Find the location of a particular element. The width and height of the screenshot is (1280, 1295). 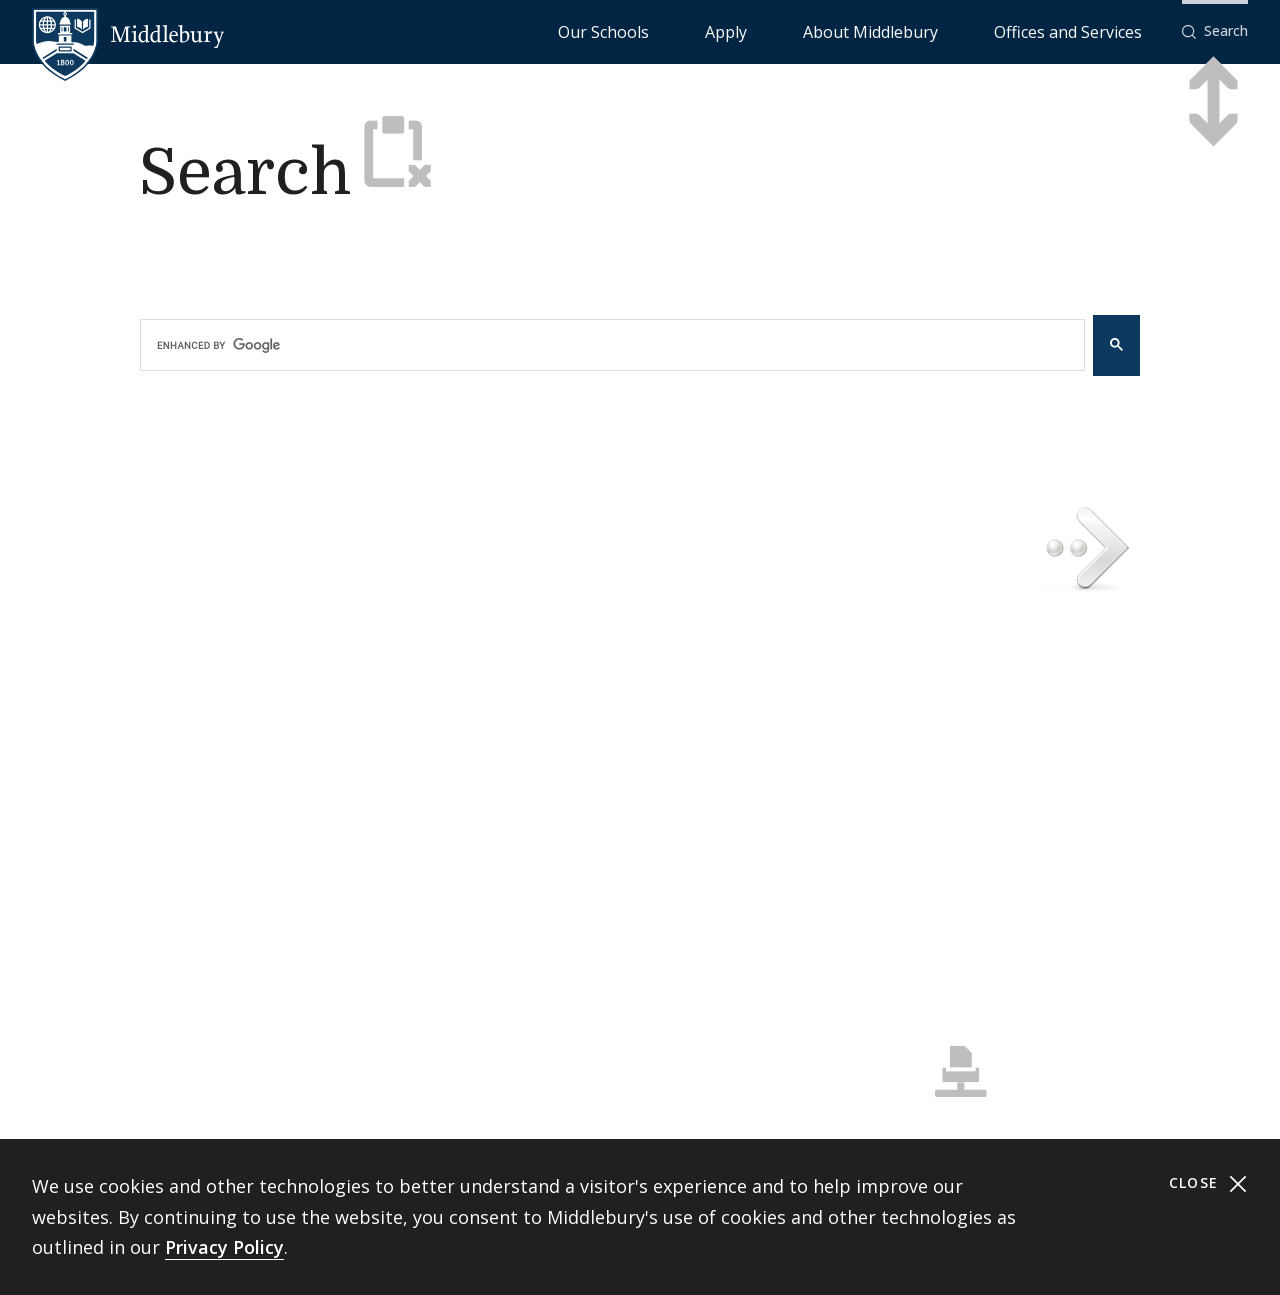

connect to a network printer is located at coordinates (964, 1067).